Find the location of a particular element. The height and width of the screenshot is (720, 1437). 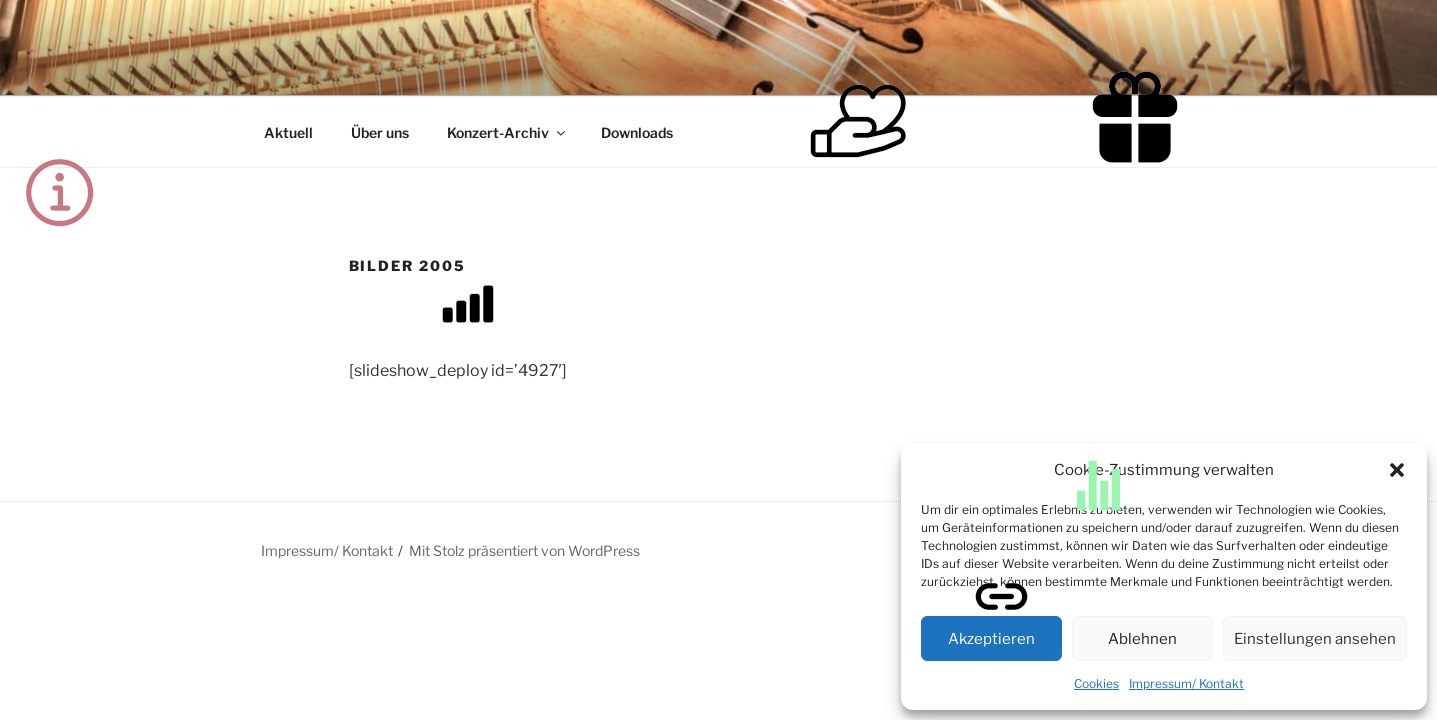

view more information or details is located at coordinates (61, 194).